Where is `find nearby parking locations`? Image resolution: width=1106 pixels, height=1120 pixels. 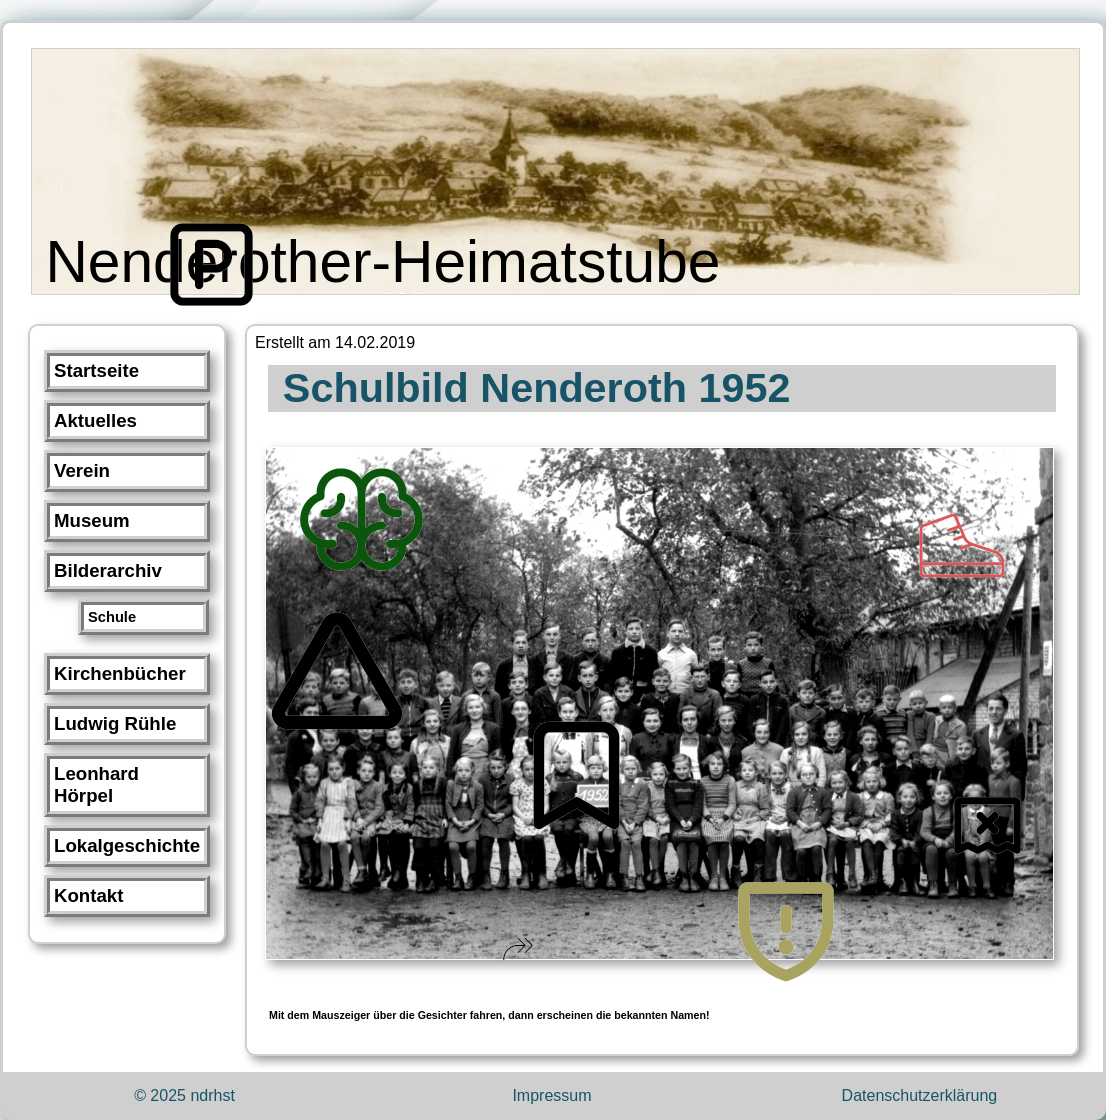 find nearby parking locations is located at coordinates (211, 264).